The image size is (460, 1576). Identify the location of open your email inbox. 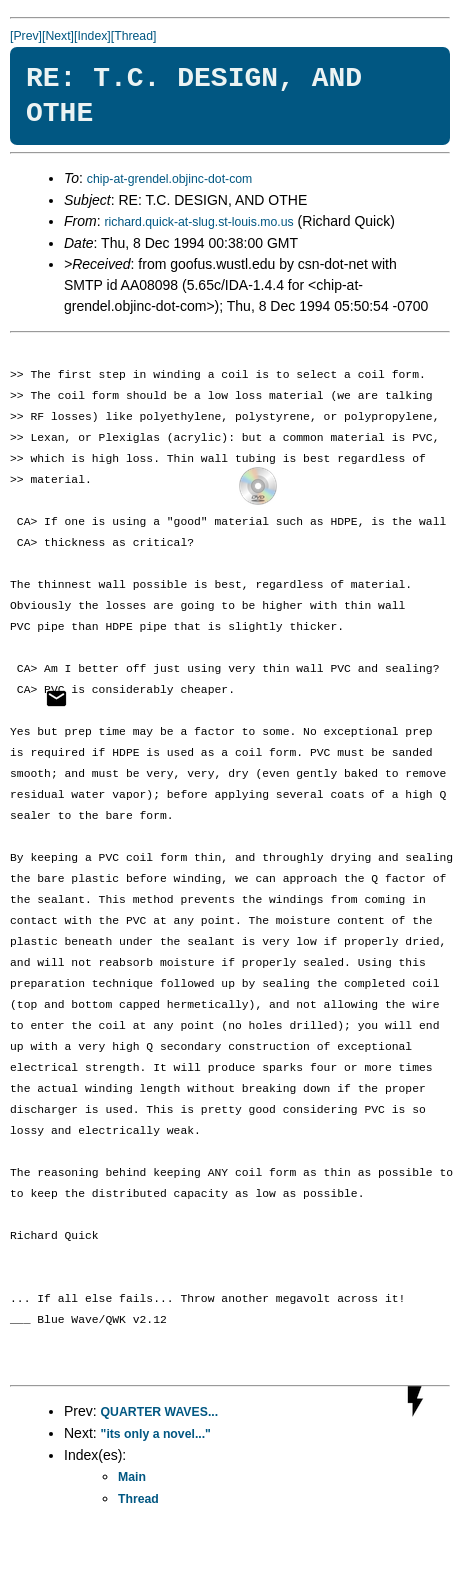
(56, 698).